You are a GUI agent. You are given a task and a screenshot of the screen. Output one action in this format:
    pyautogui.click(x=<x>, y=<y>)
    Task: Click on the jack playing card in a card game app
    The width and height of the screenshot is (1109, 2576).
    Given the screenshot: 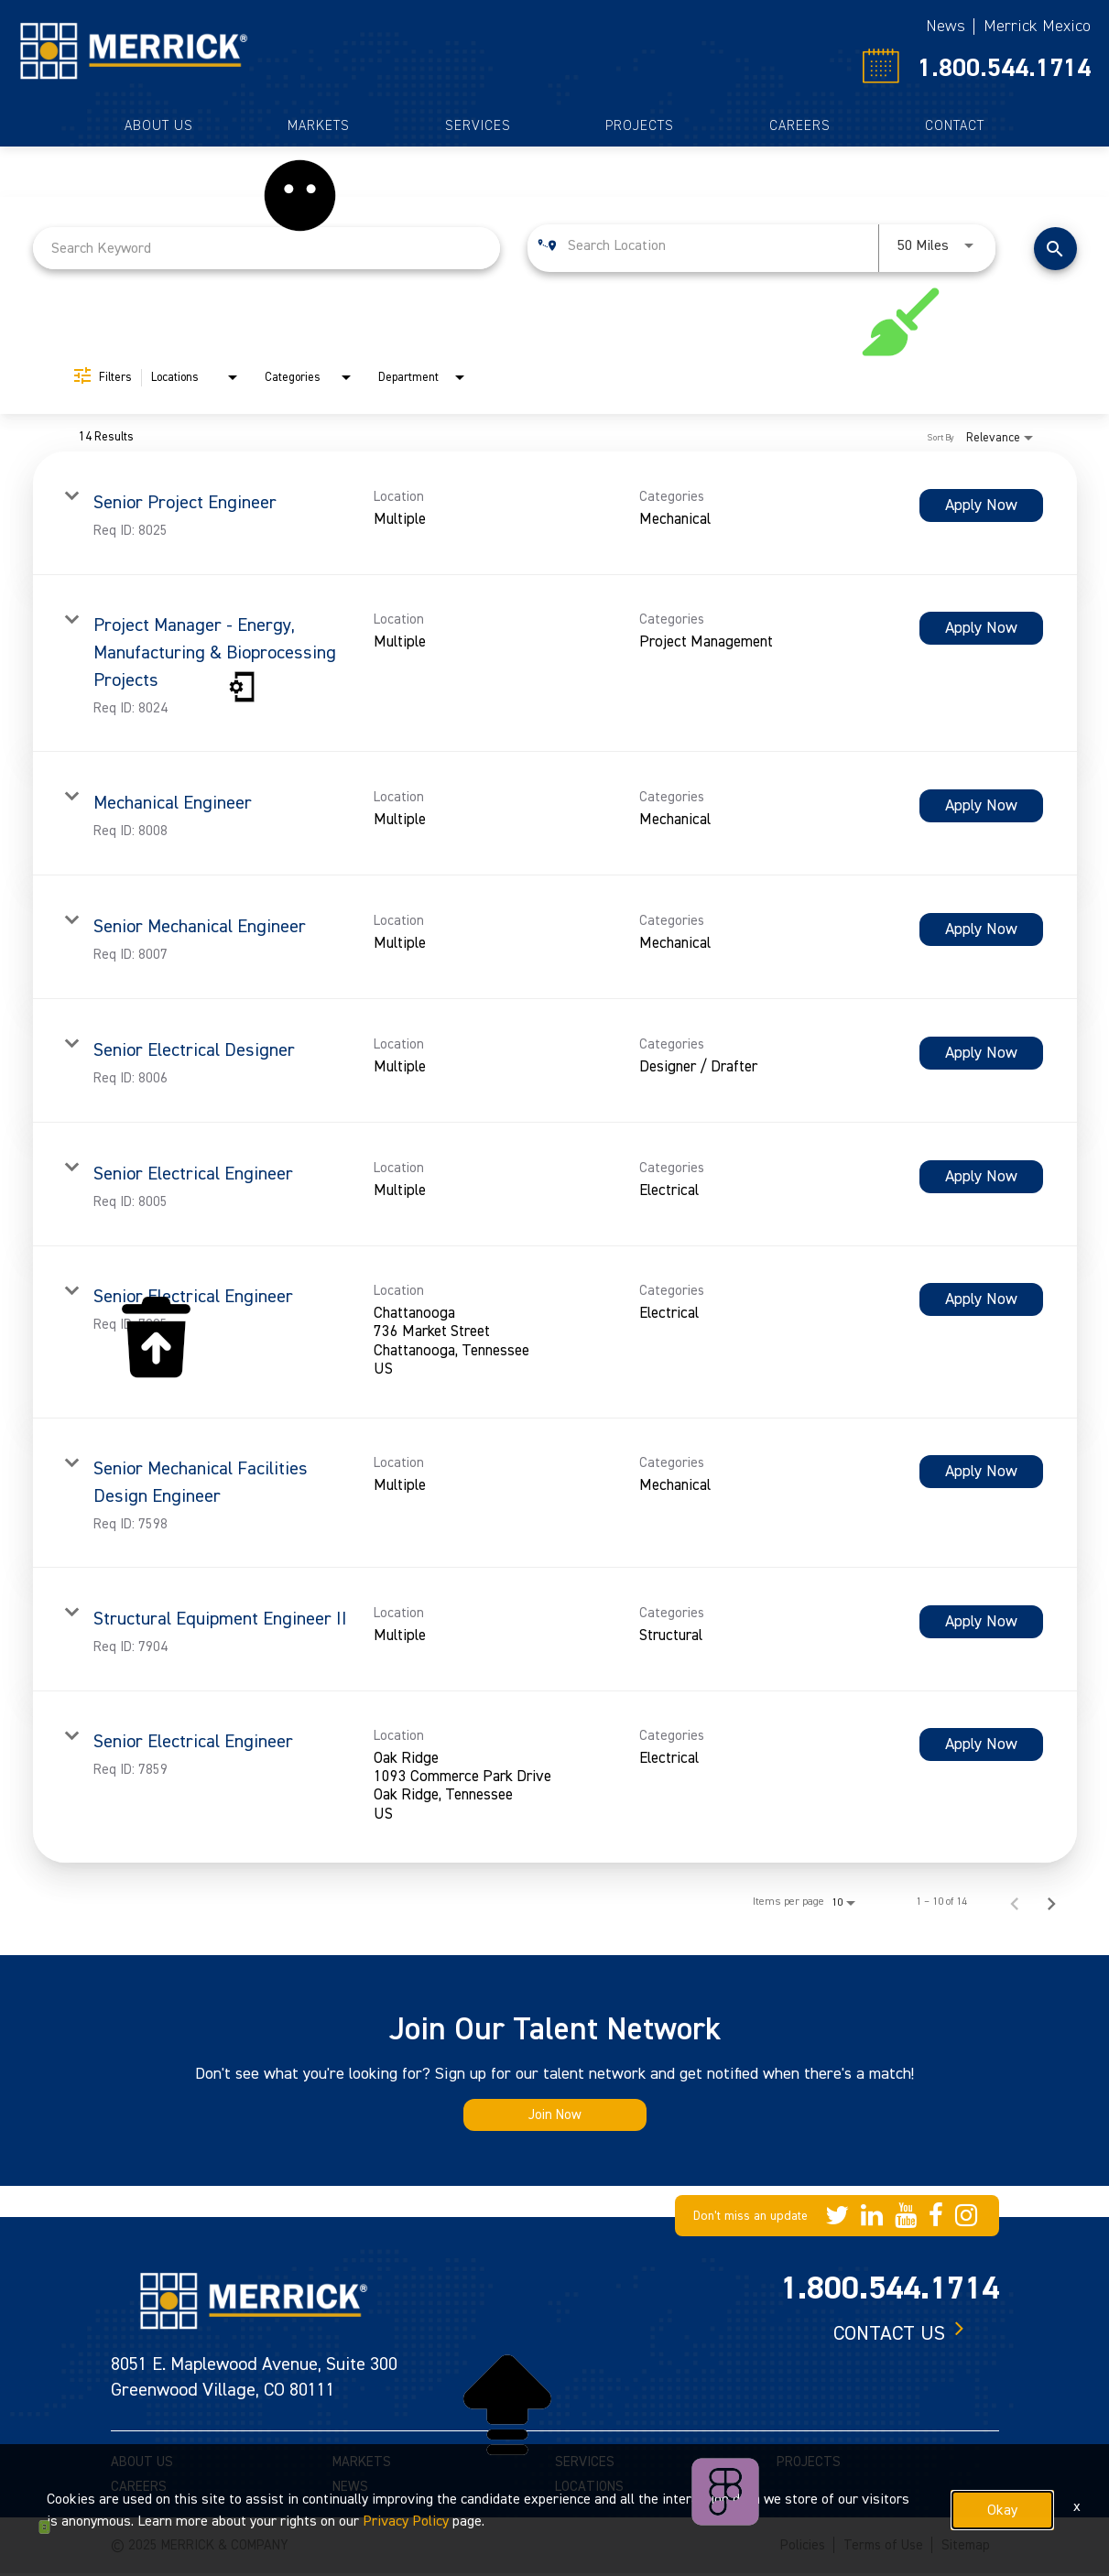 What is the action you would take?
    pyautogui.click(x=44, y=2527)
    